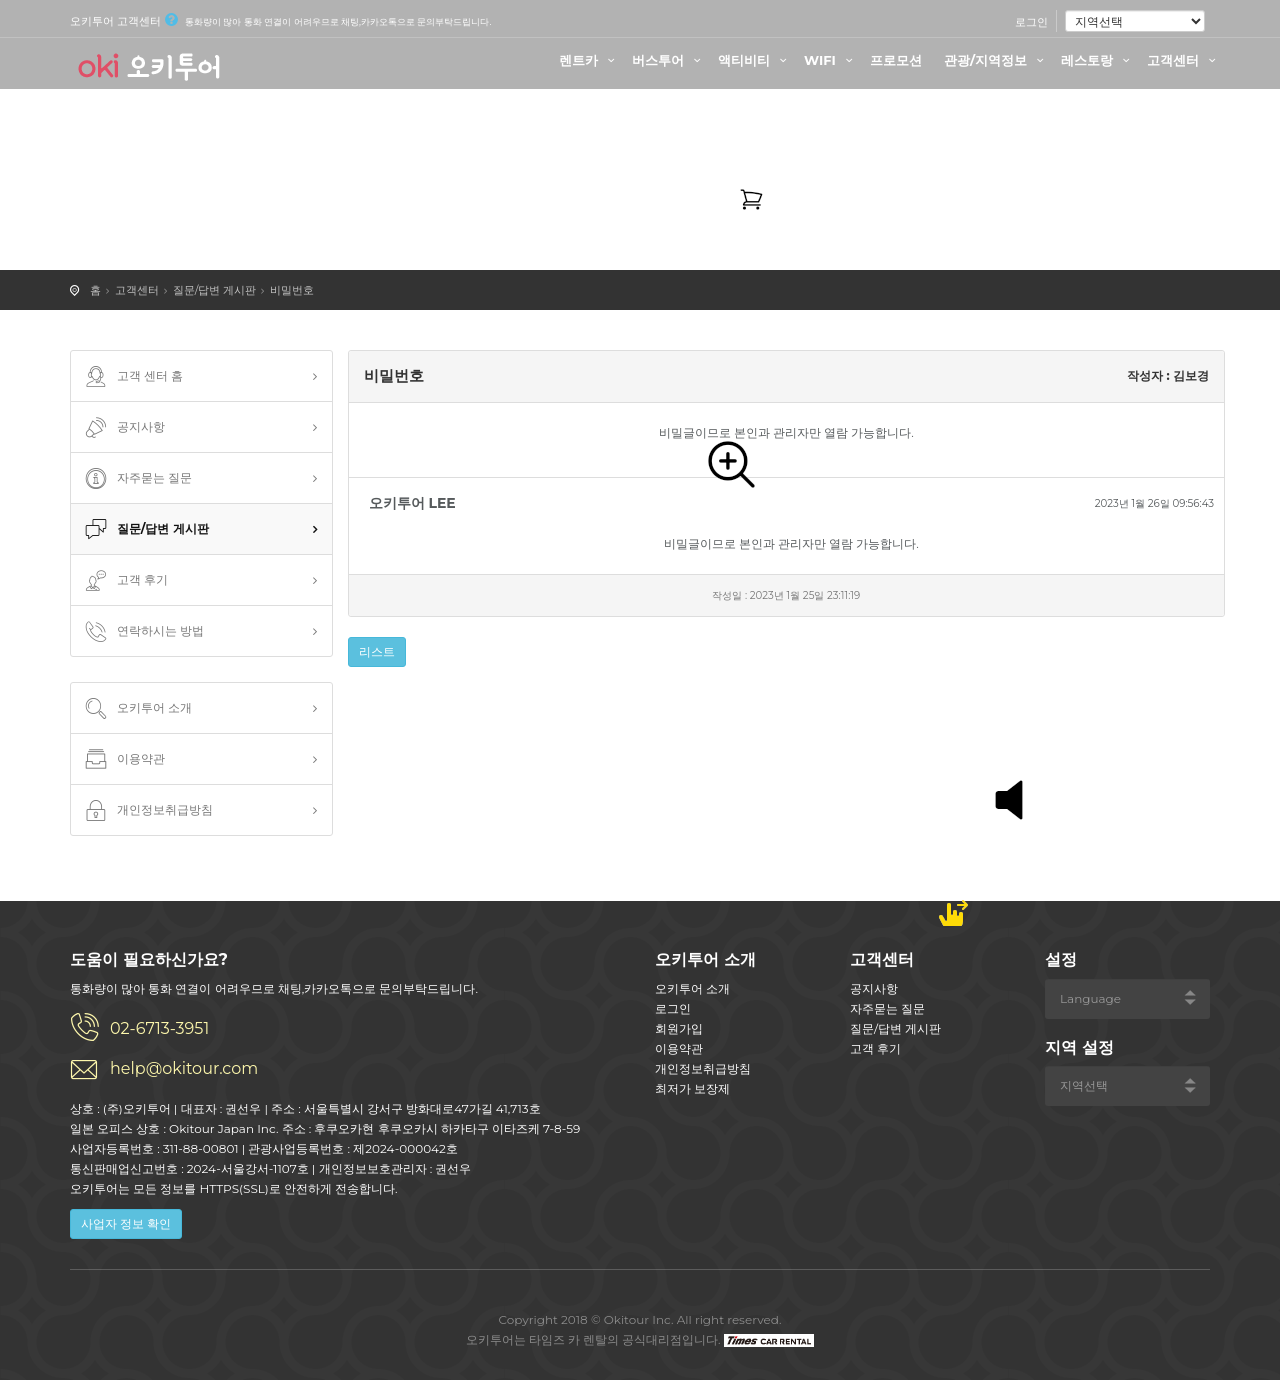  I want to click on swipe right to continue or proceed, so click(952, 914).